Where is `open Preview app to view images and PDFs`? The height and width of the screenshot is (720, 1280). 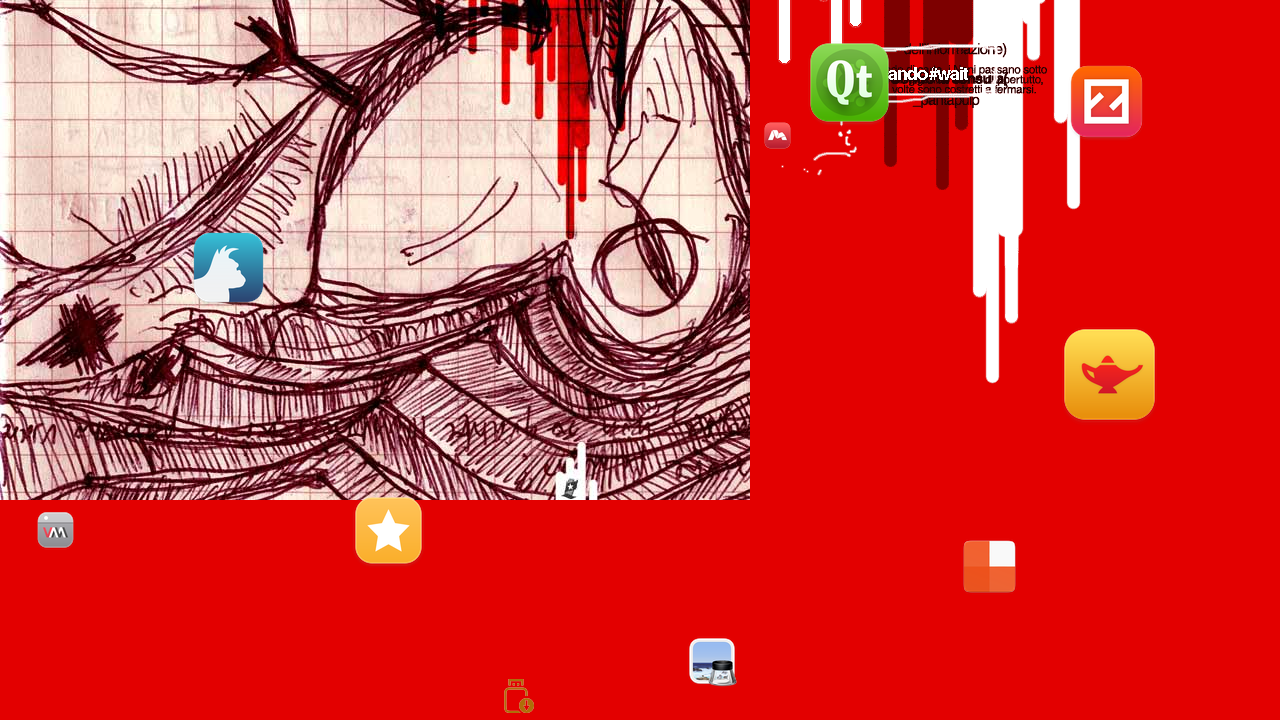
open Preview app to view images and PDFs is located at coordinates (712, 661).